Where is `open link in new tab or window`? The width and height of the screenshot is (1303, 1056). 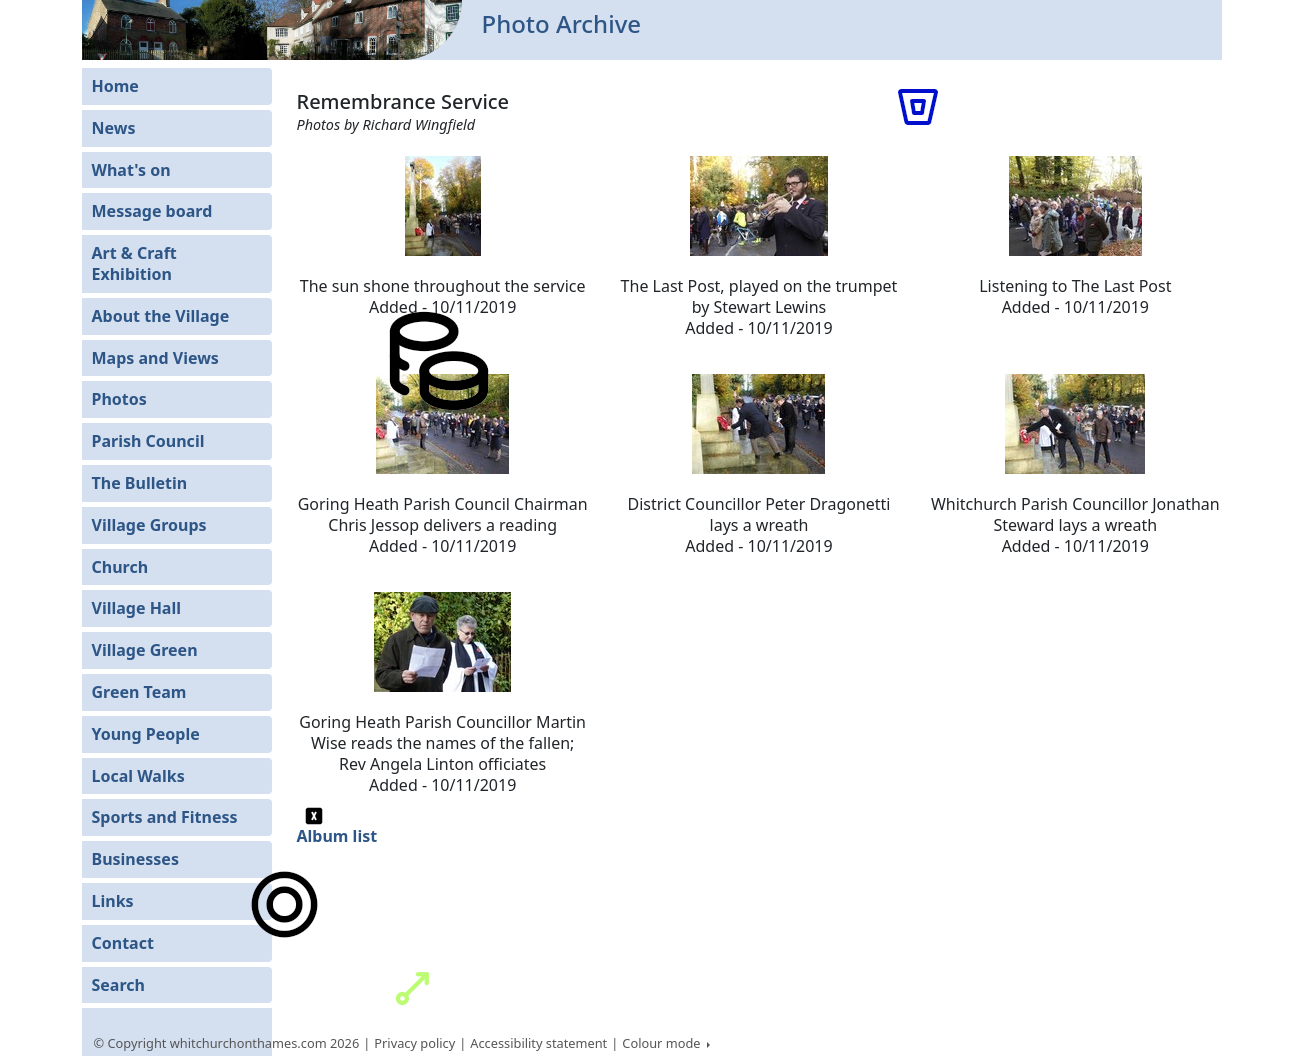 open link in new tab or window is located at coordinates (413, 987).